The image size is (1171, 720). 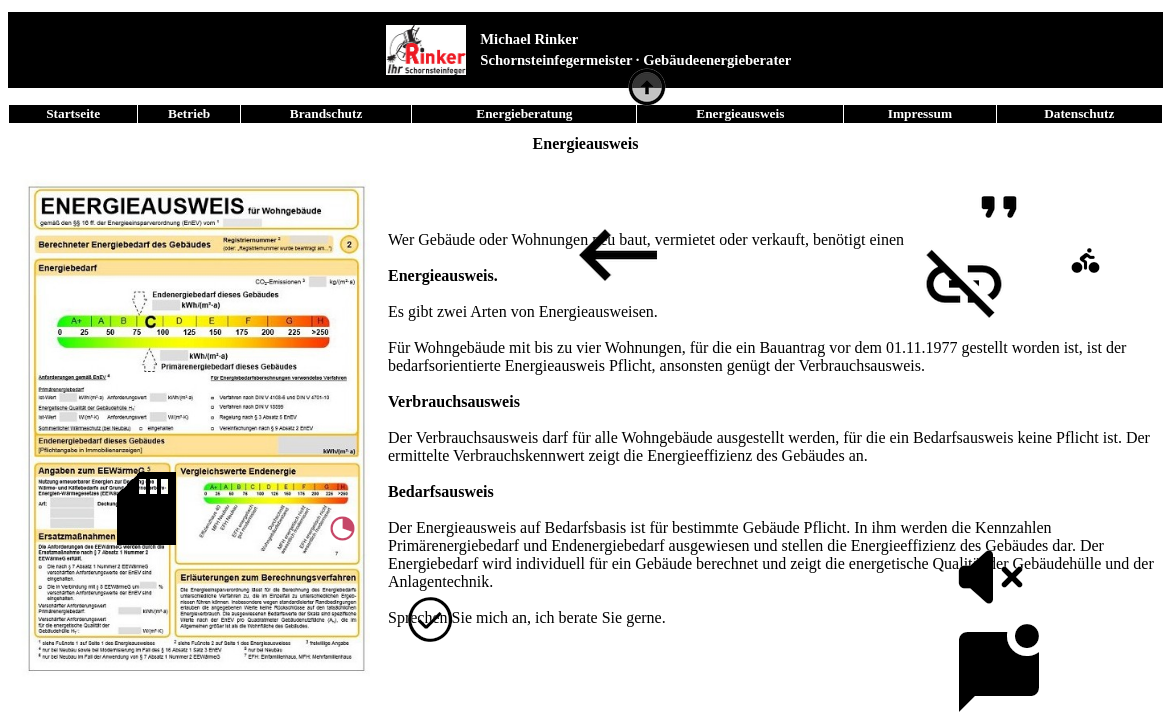 I want to click on indicates a passed or successful test, so click(x=430, y=619).